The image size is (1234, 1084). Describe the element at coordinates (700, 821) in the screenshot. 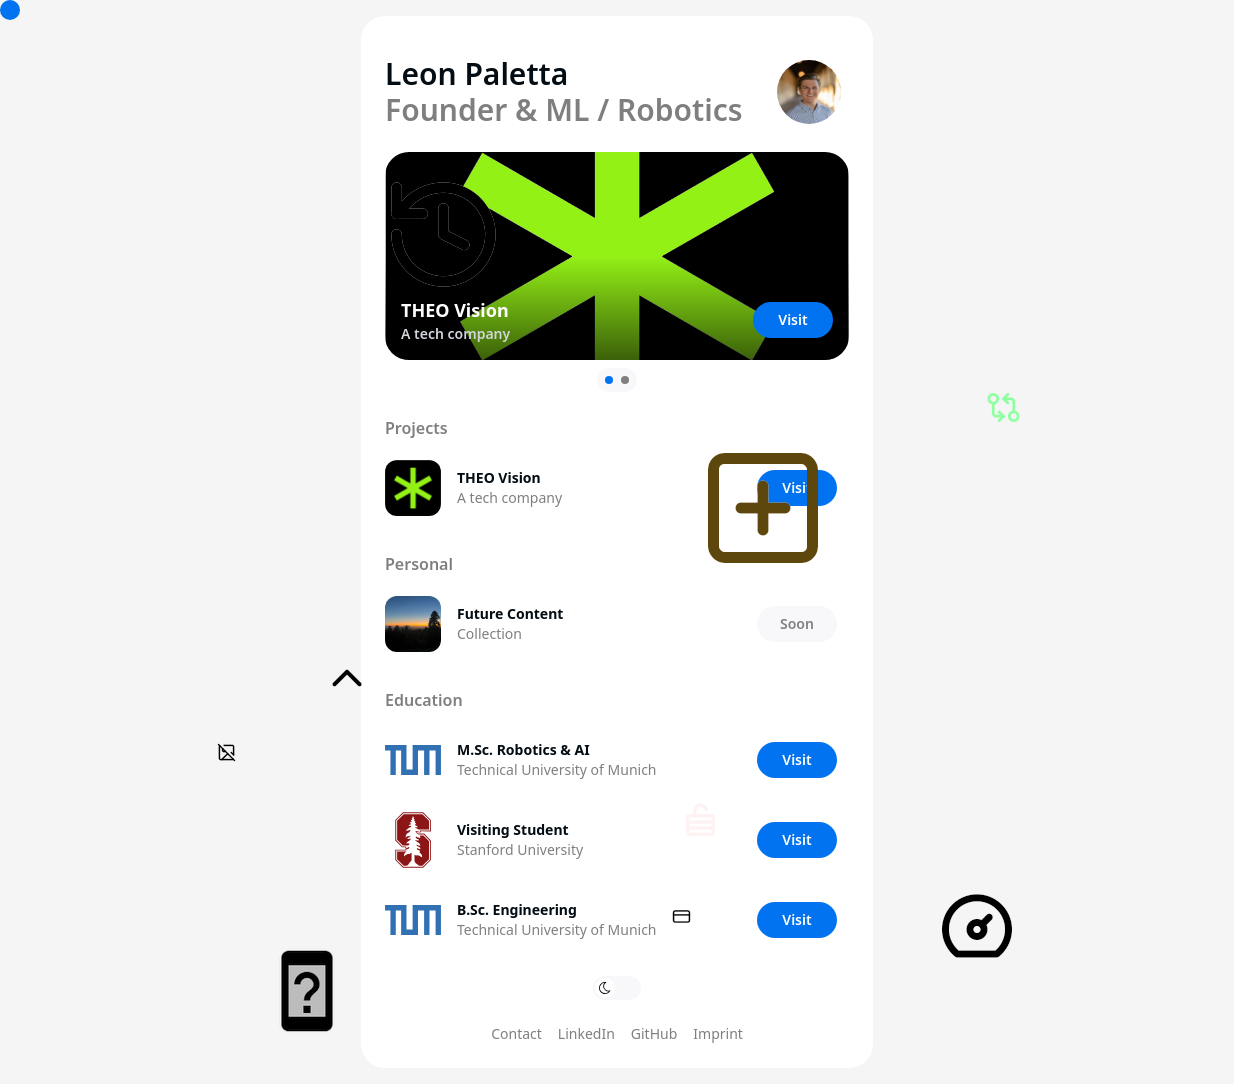

I see `unlocked or unsecured state` at that location.